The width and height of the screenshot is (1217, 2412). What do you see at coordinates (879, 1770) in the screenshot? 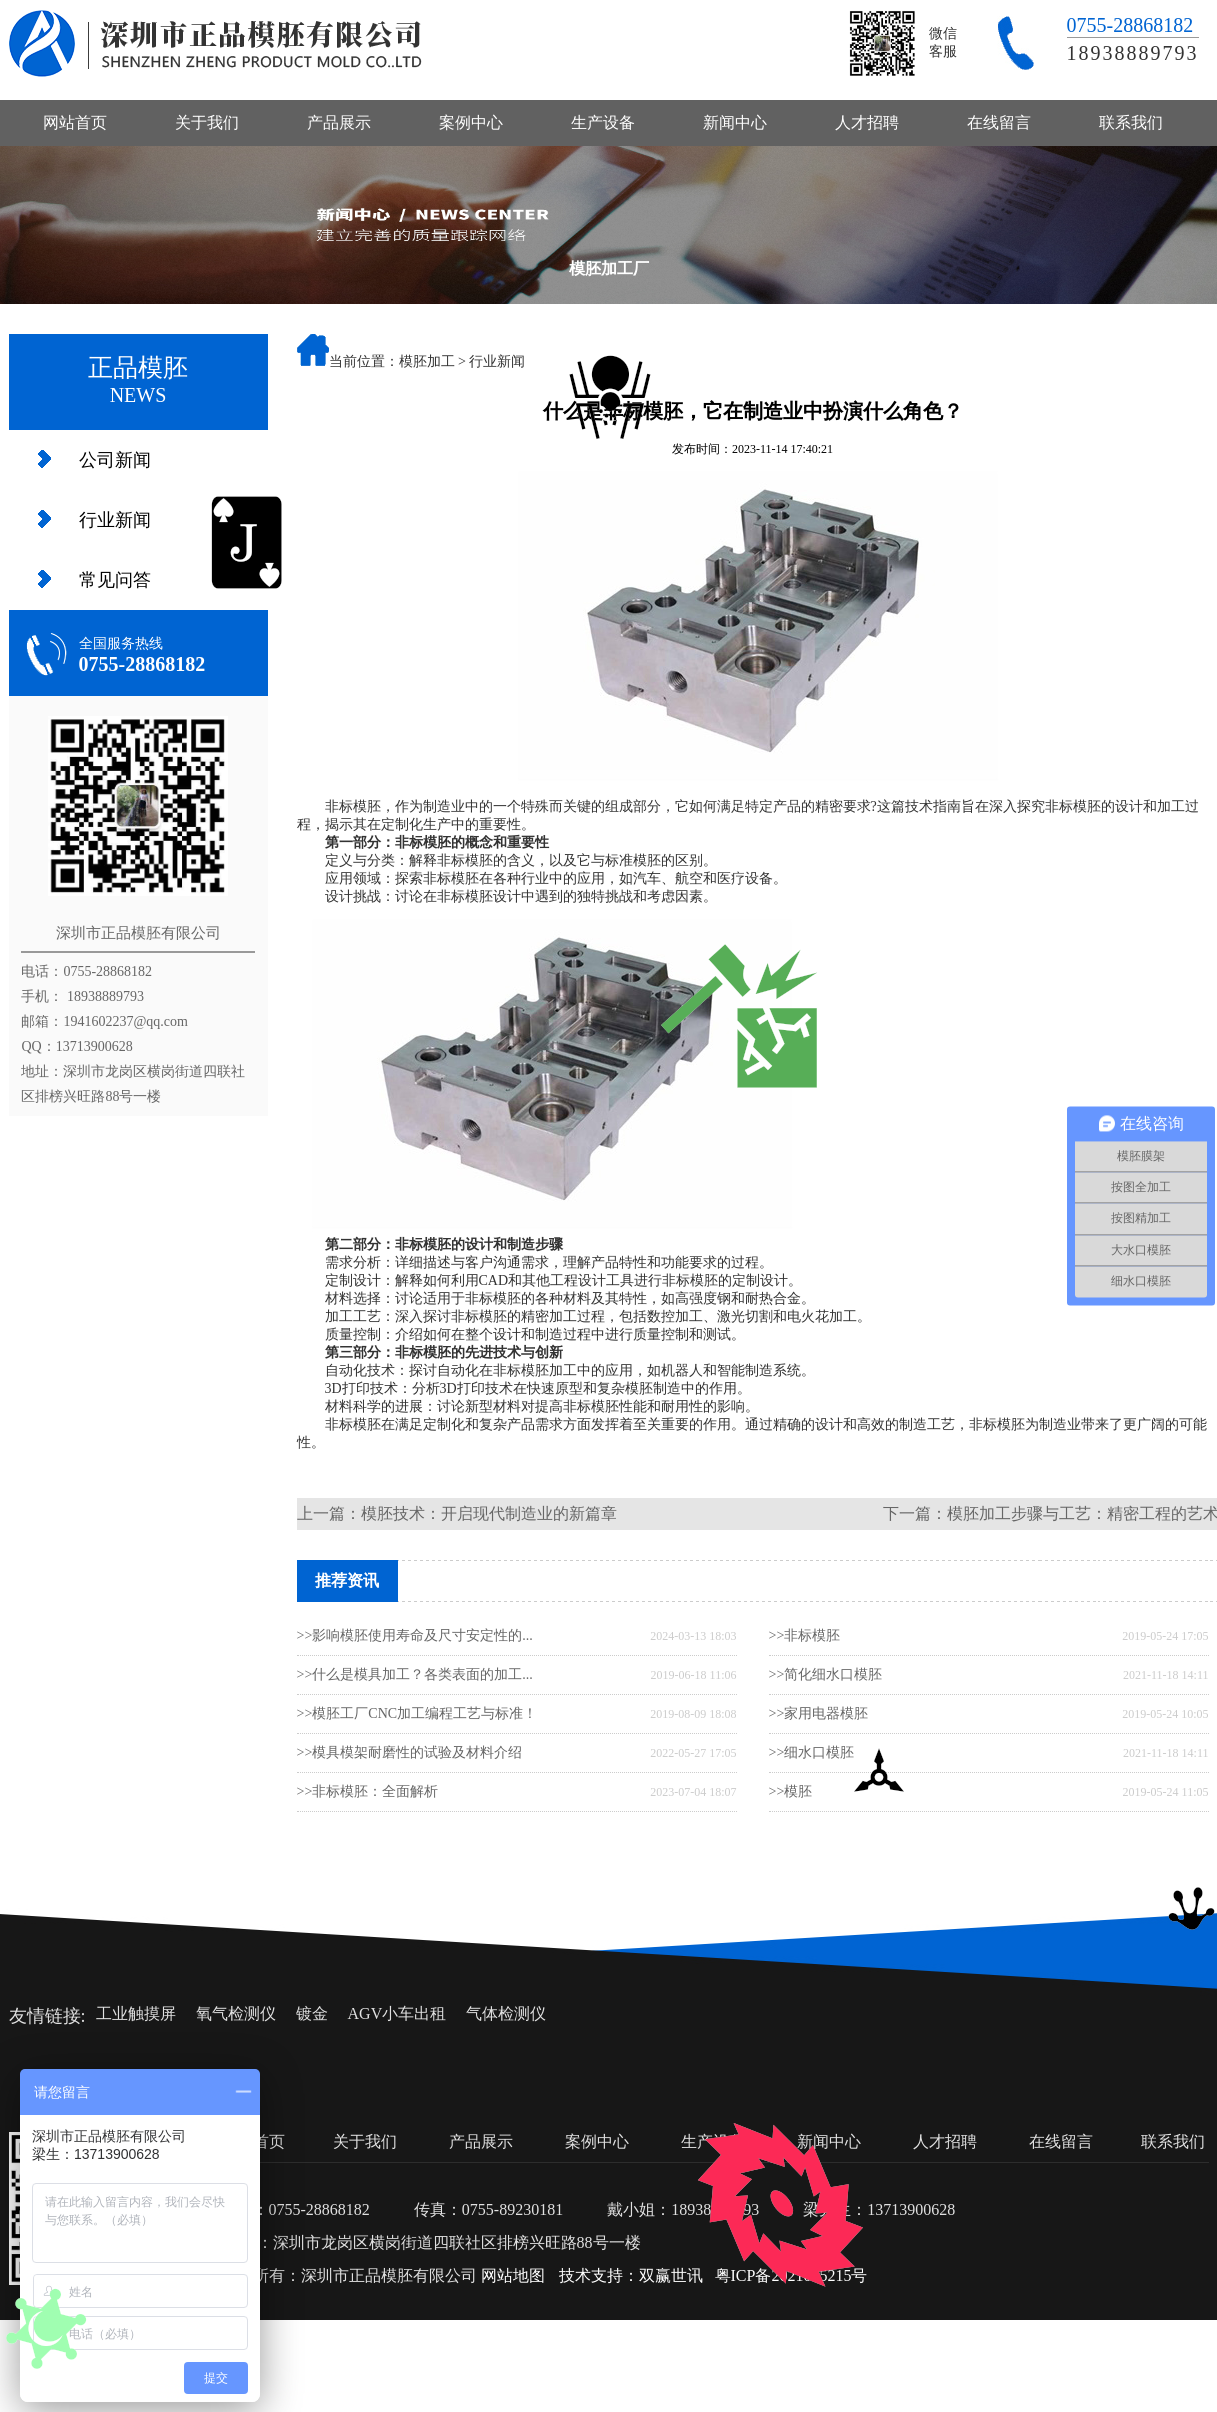
I see `throwing weapon icon in a game inventory` at bounding box center [879, 1770].